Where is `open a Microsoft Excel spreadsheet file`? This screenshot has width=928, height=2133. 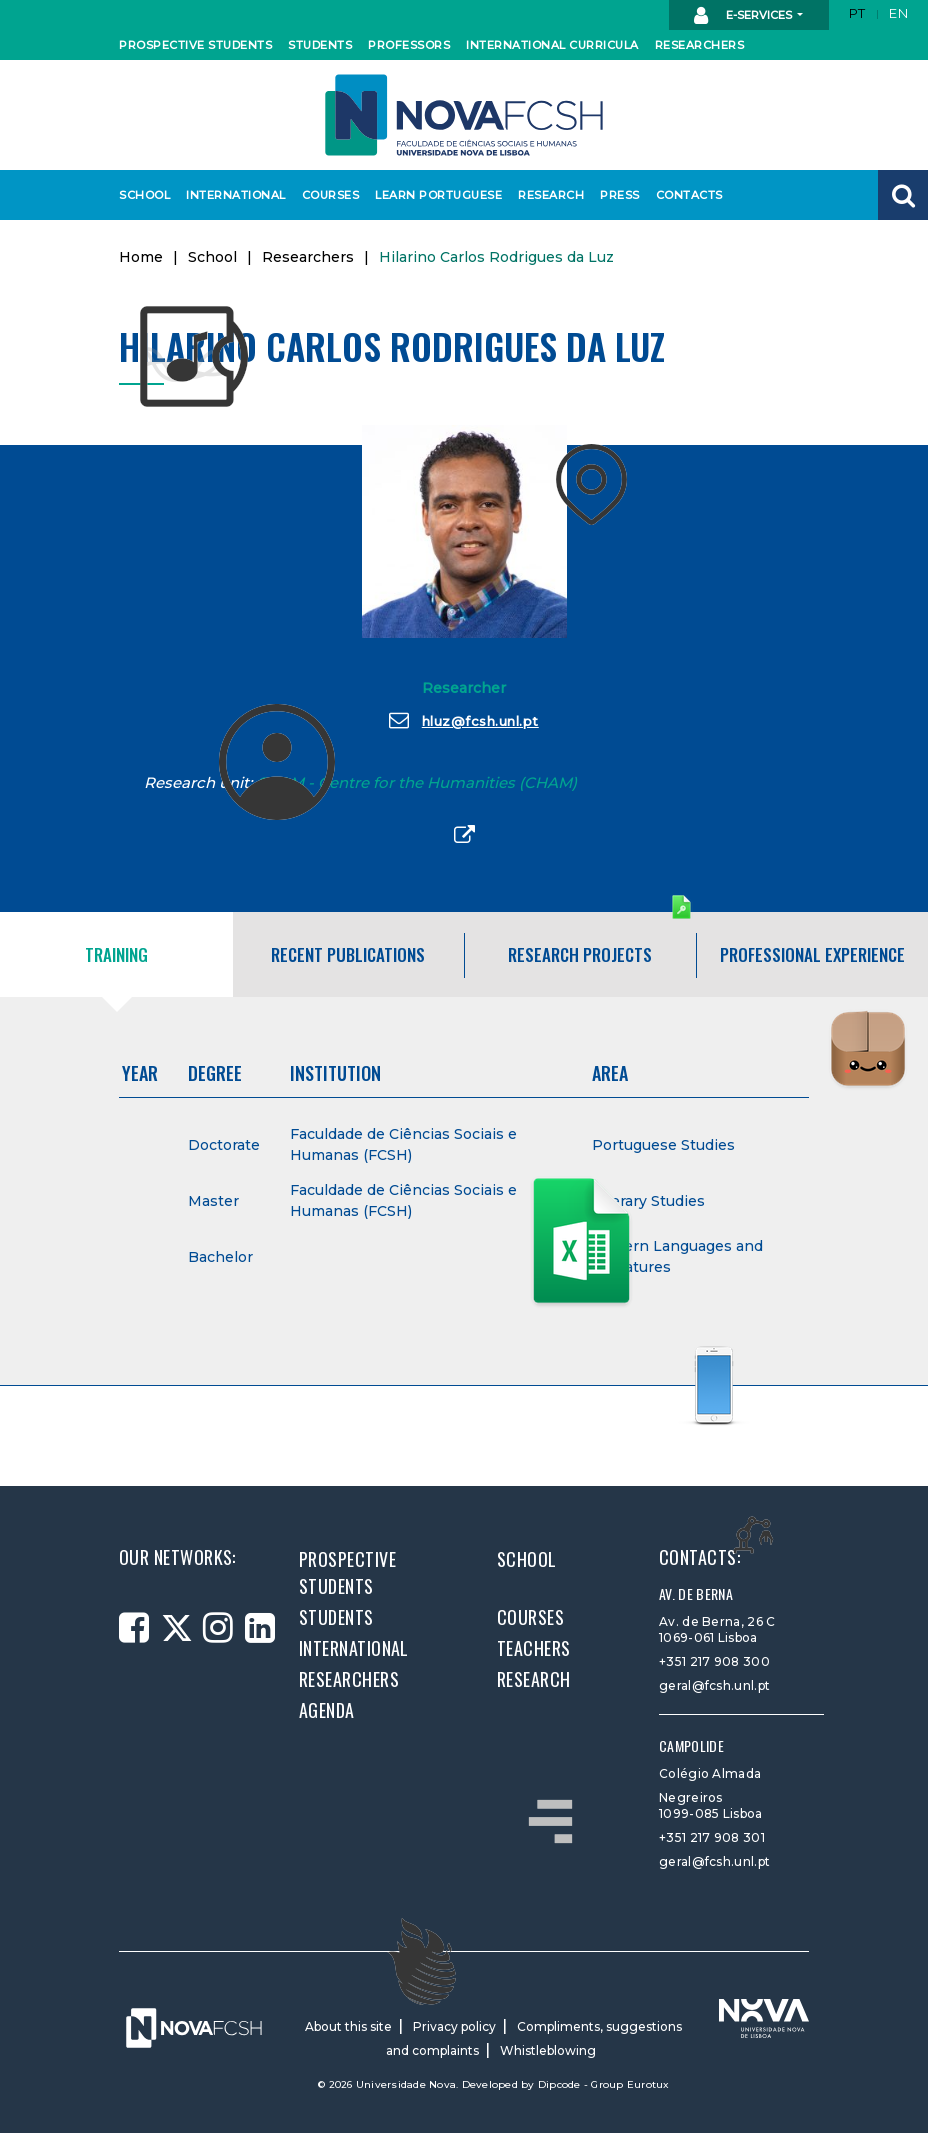 open a Microsoft Excel spreadsheet file is located at coordinates (581, 1240).